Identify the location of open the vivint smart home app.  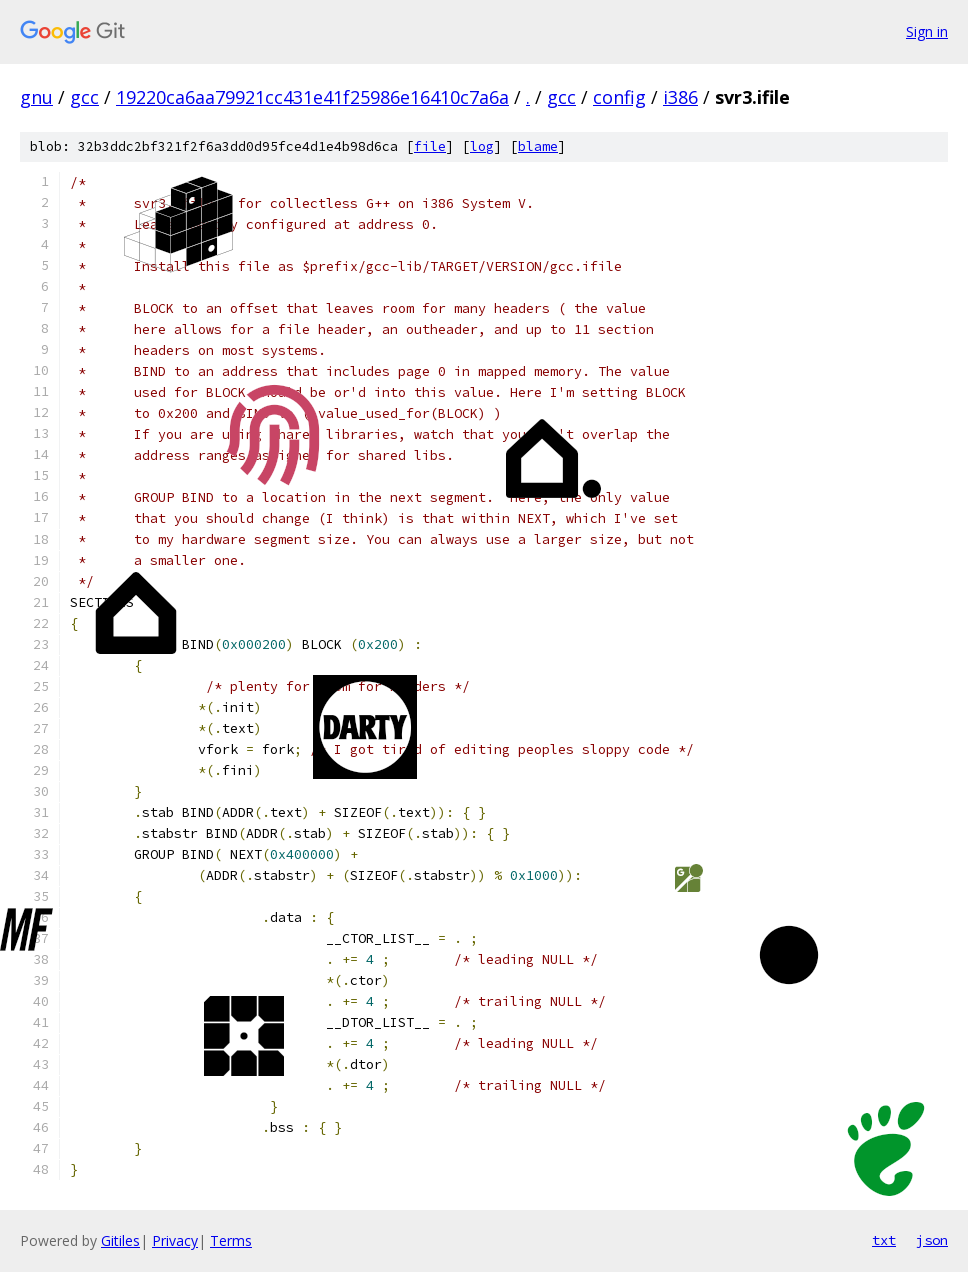
(553, 458).